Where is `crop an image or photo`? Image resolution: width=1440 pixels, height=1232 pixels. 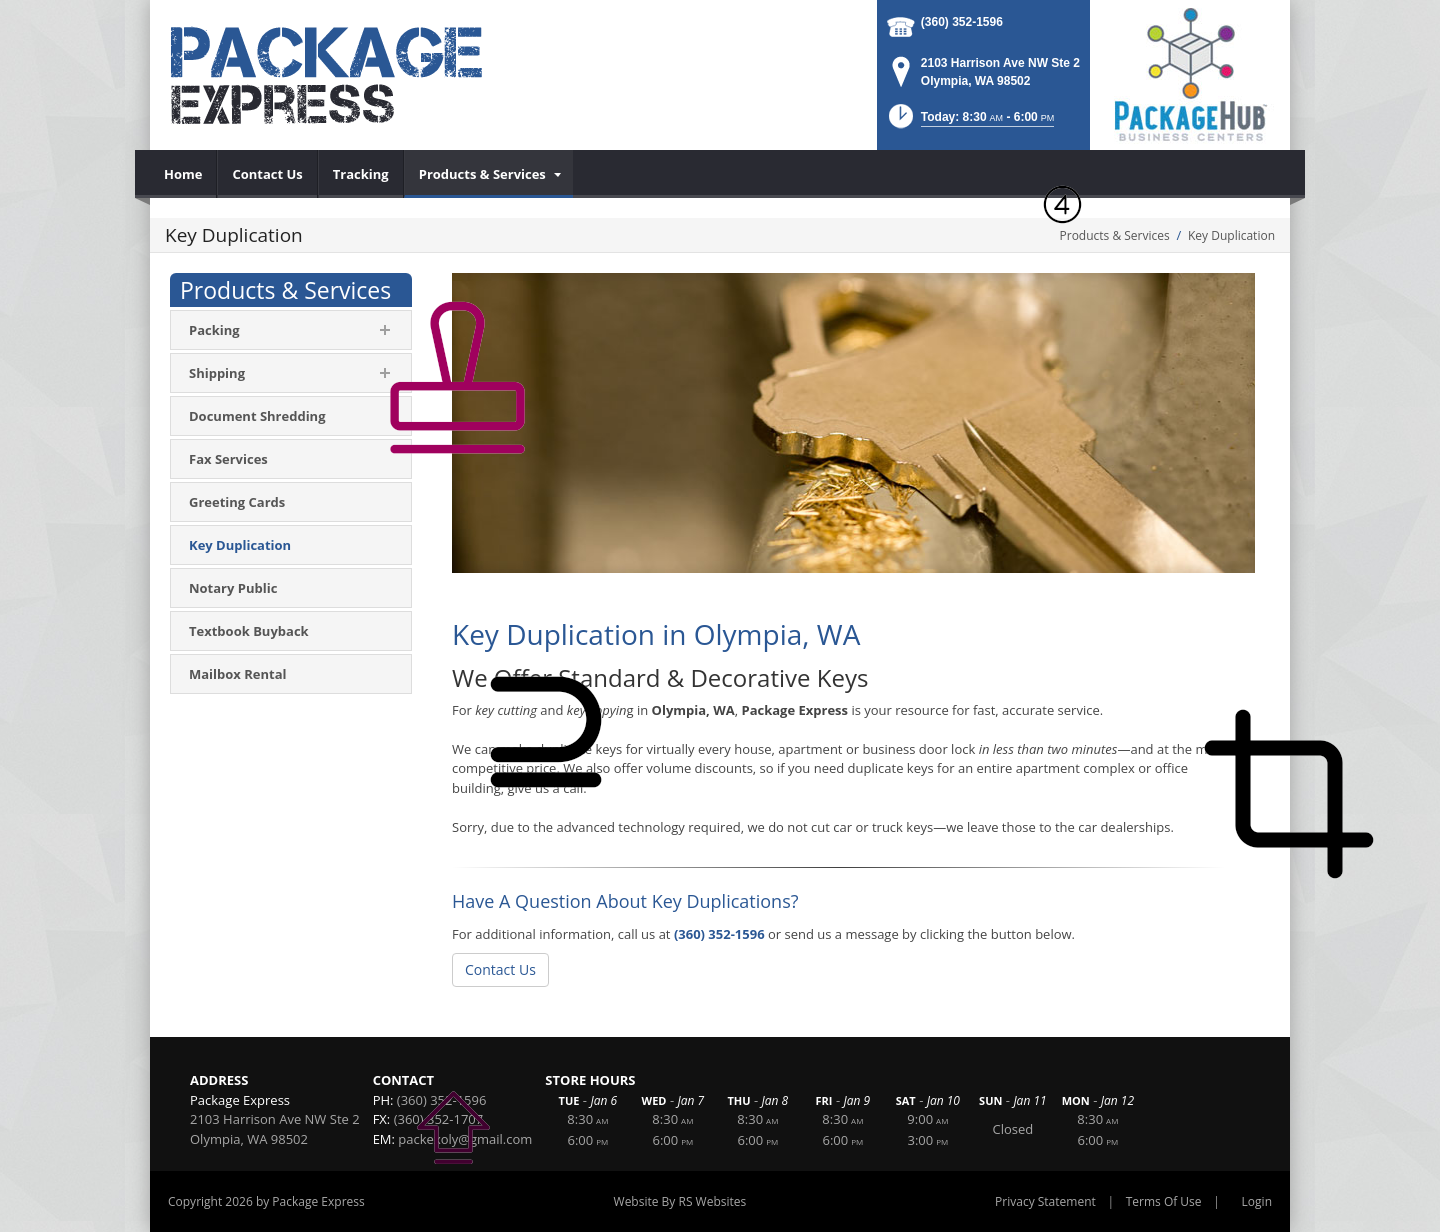
crop an image or photo is located at coordinates (1289, 794).